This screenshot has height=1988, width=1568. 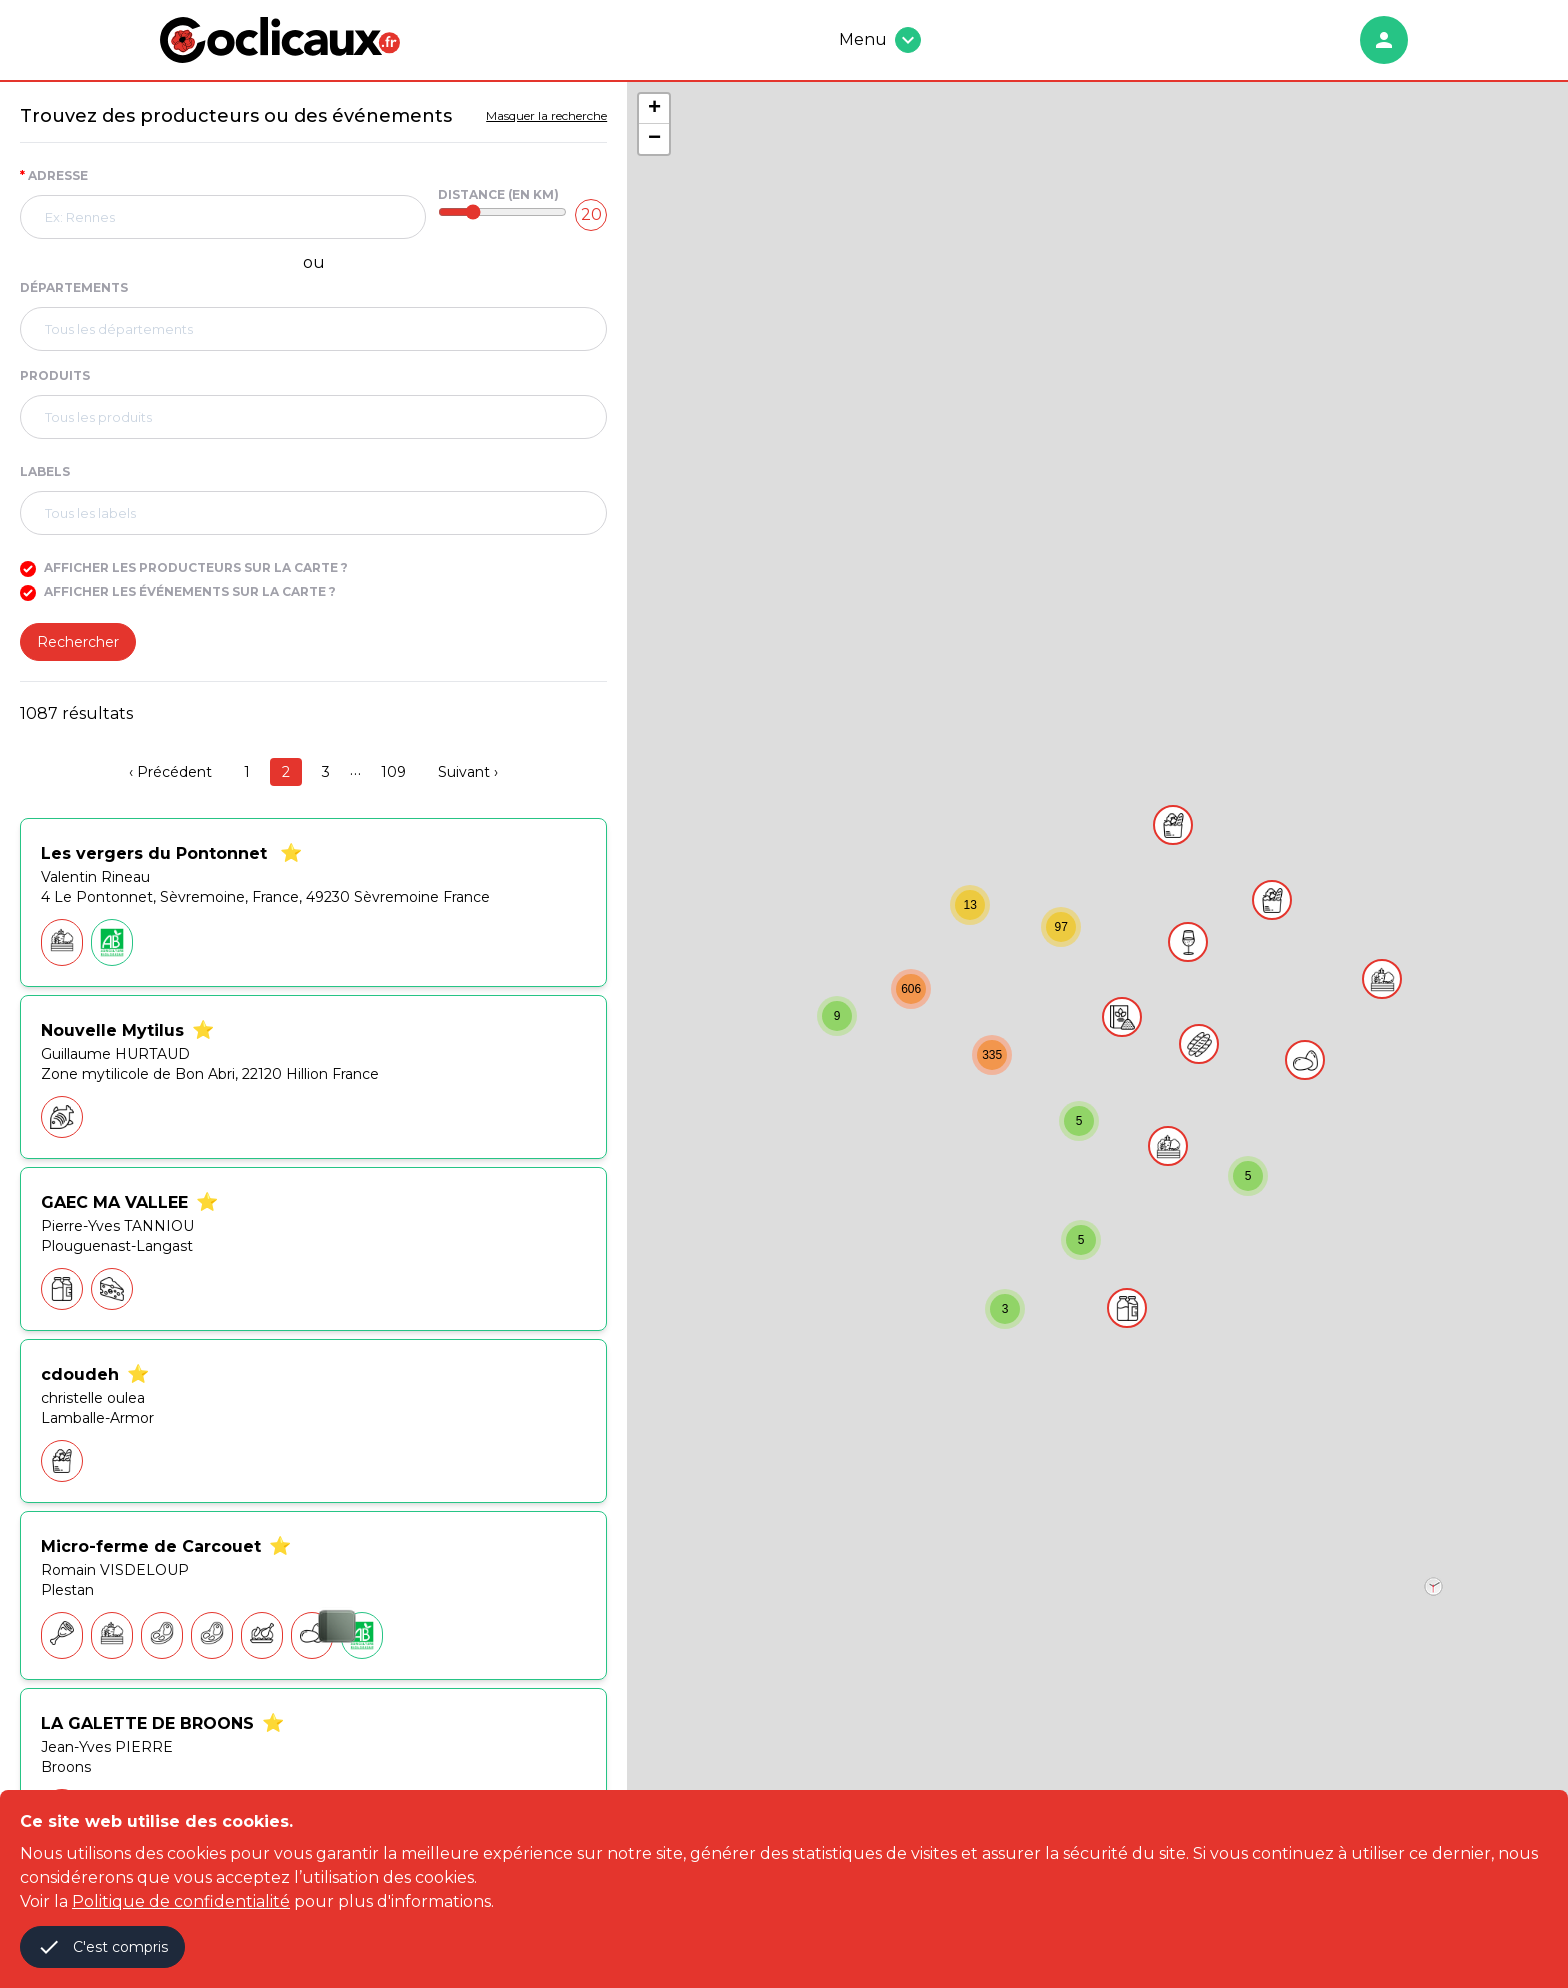 I want to click on access your desktop folder, so click(x=337, y=1625).